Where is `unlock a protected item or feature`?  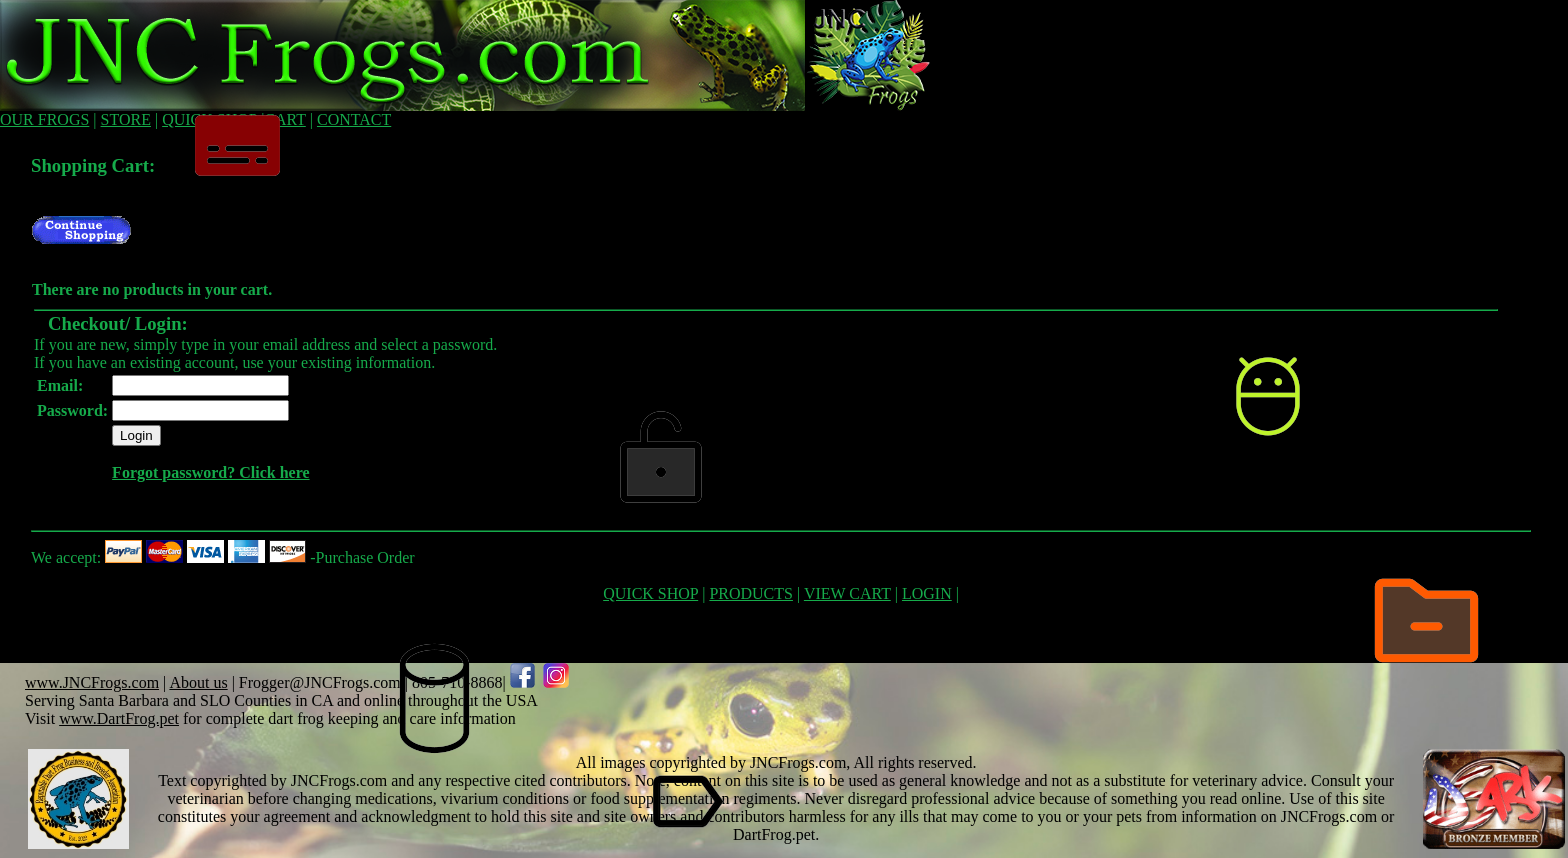 unlock a protected item or feature is located at coordinates (661, 462).